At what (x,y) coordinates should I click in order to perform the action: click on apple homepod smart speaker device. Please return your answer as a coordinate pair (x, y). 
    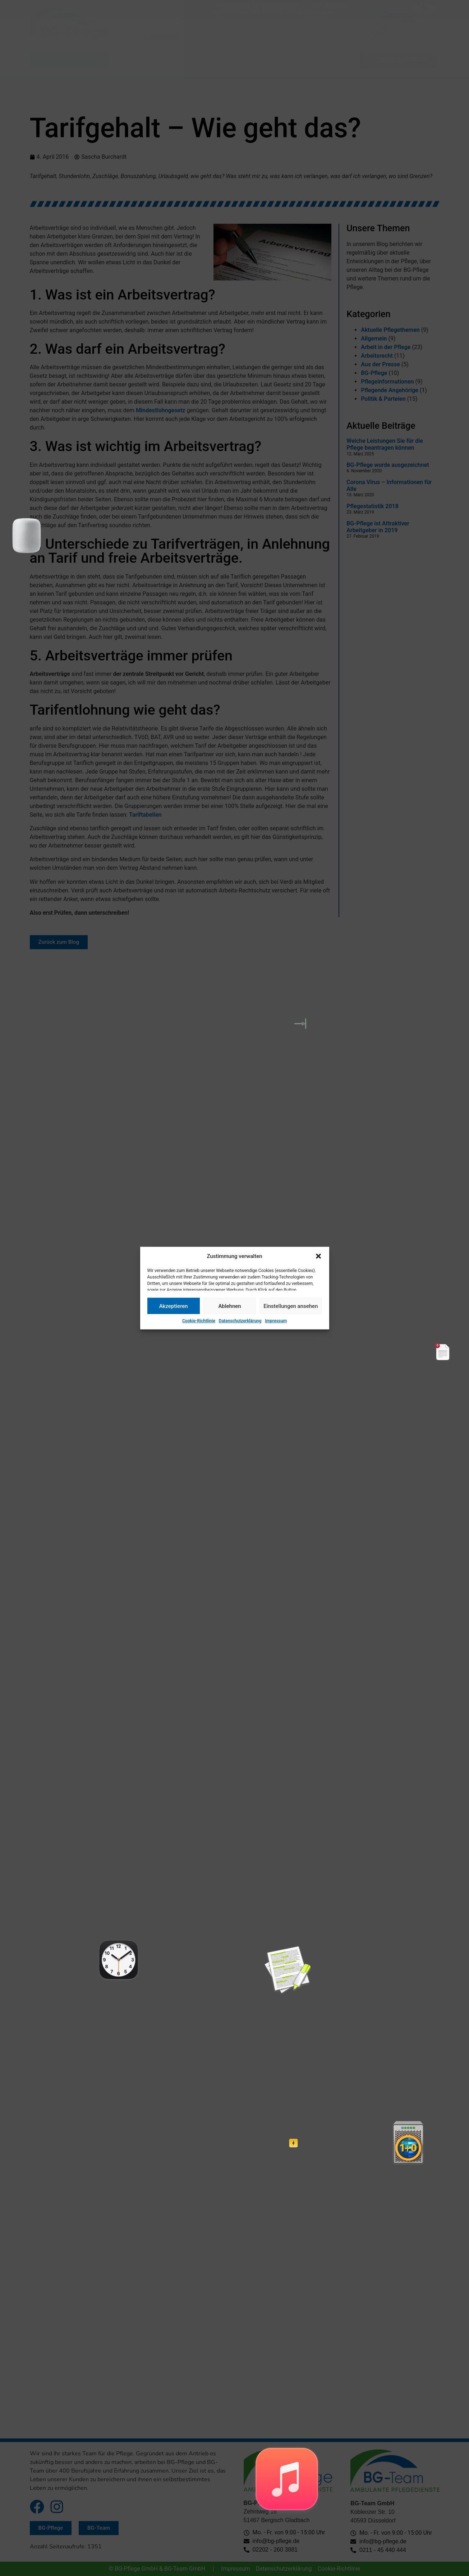
    Looking at the image, I should click on (27, 536).